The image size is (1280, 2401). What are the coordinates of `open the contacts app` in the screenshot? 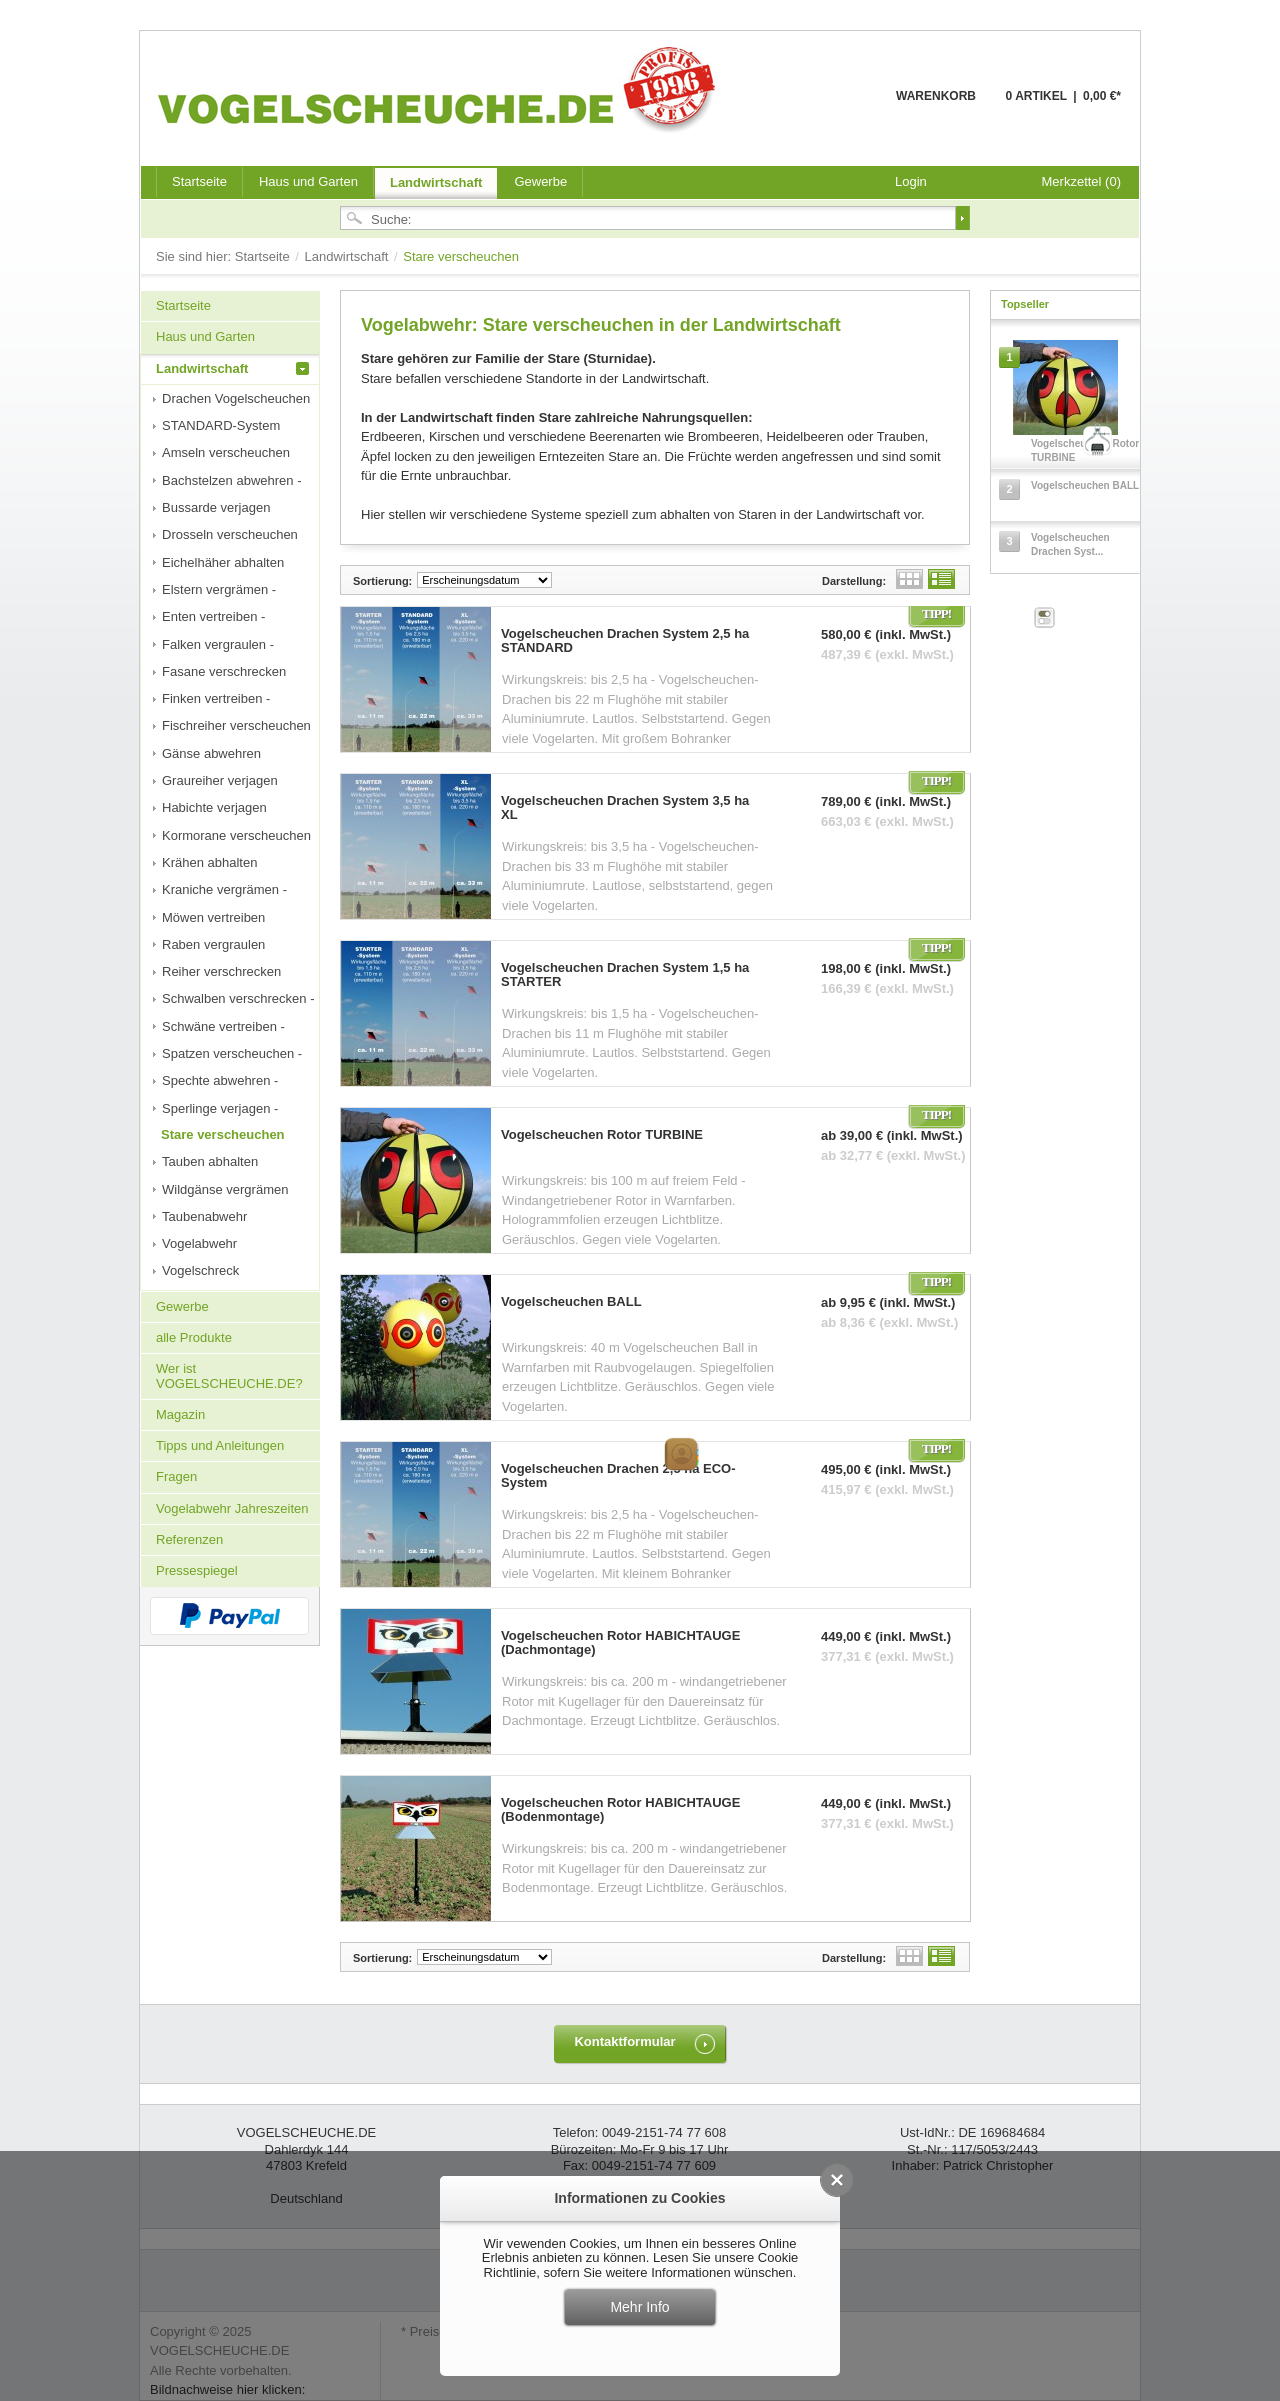 It's located at (681, 1454).